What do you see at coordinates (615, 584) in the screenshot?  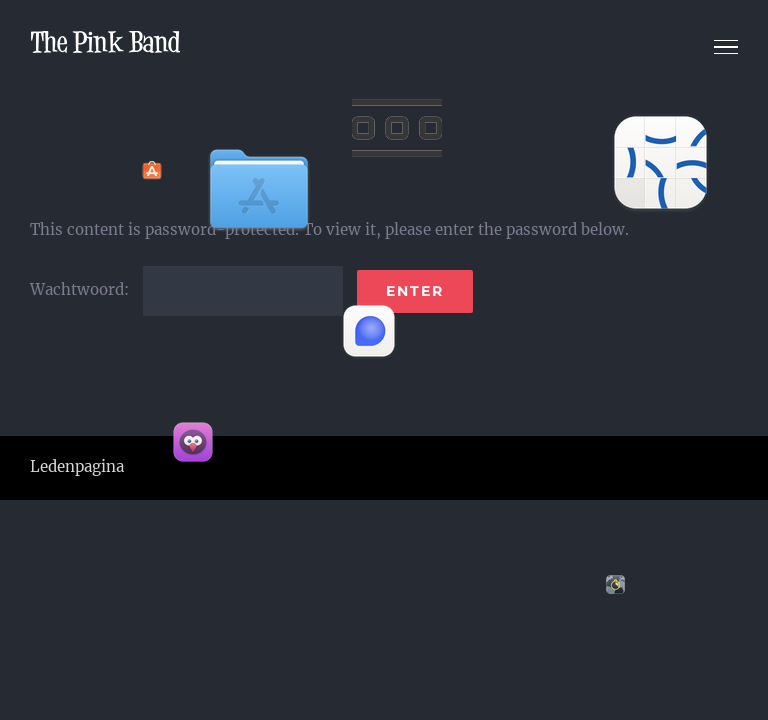 I see `manage browser cookie settings` at bounding box center [615, 584].